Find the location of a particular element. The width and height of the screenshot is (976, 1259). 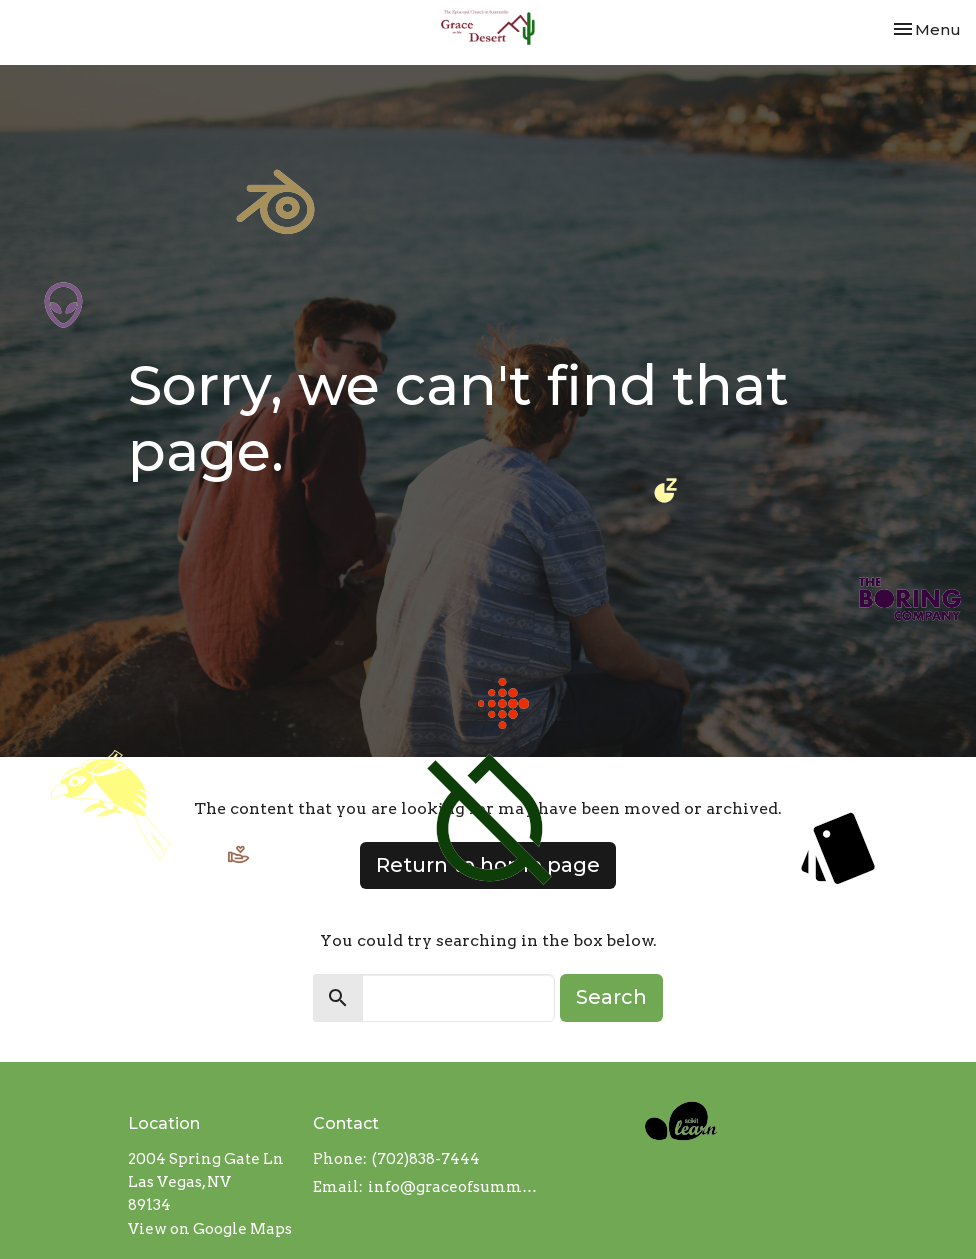

disable blur effect is located at coordinates (489, 822).